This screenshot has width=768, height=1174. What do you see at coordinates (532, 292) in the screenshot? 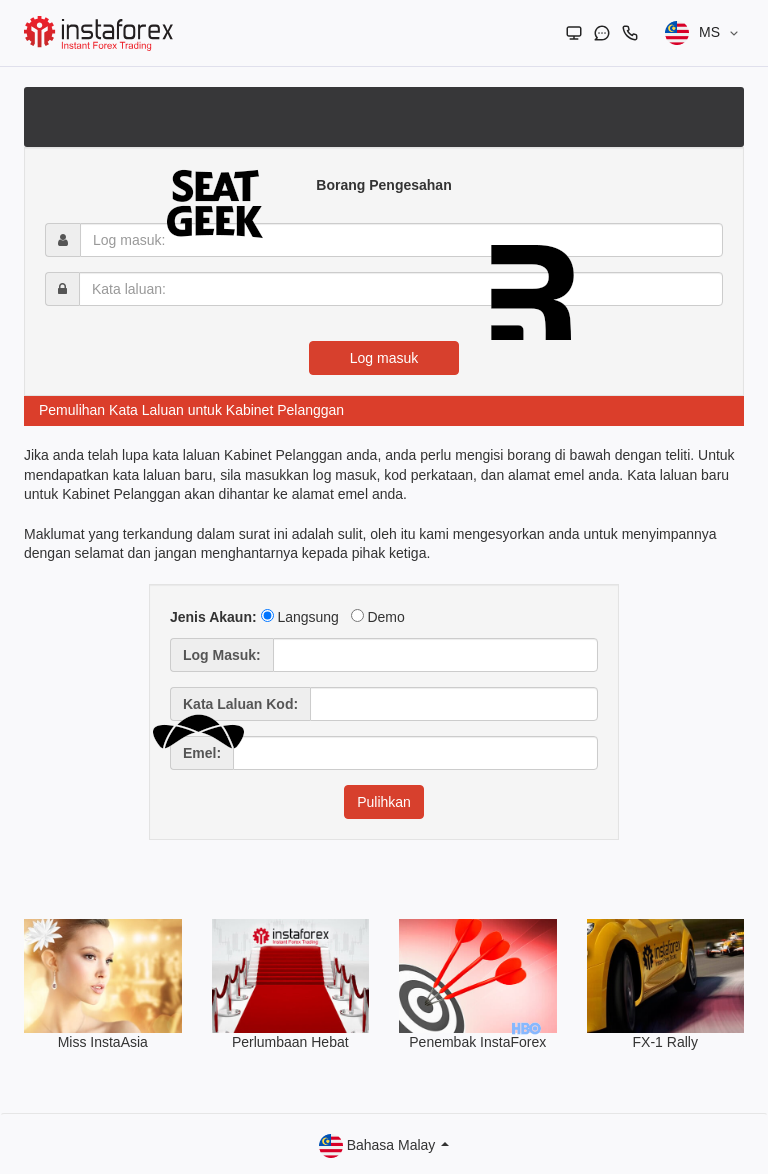
I see `remix framework logo` at bounding box center [532, 292].